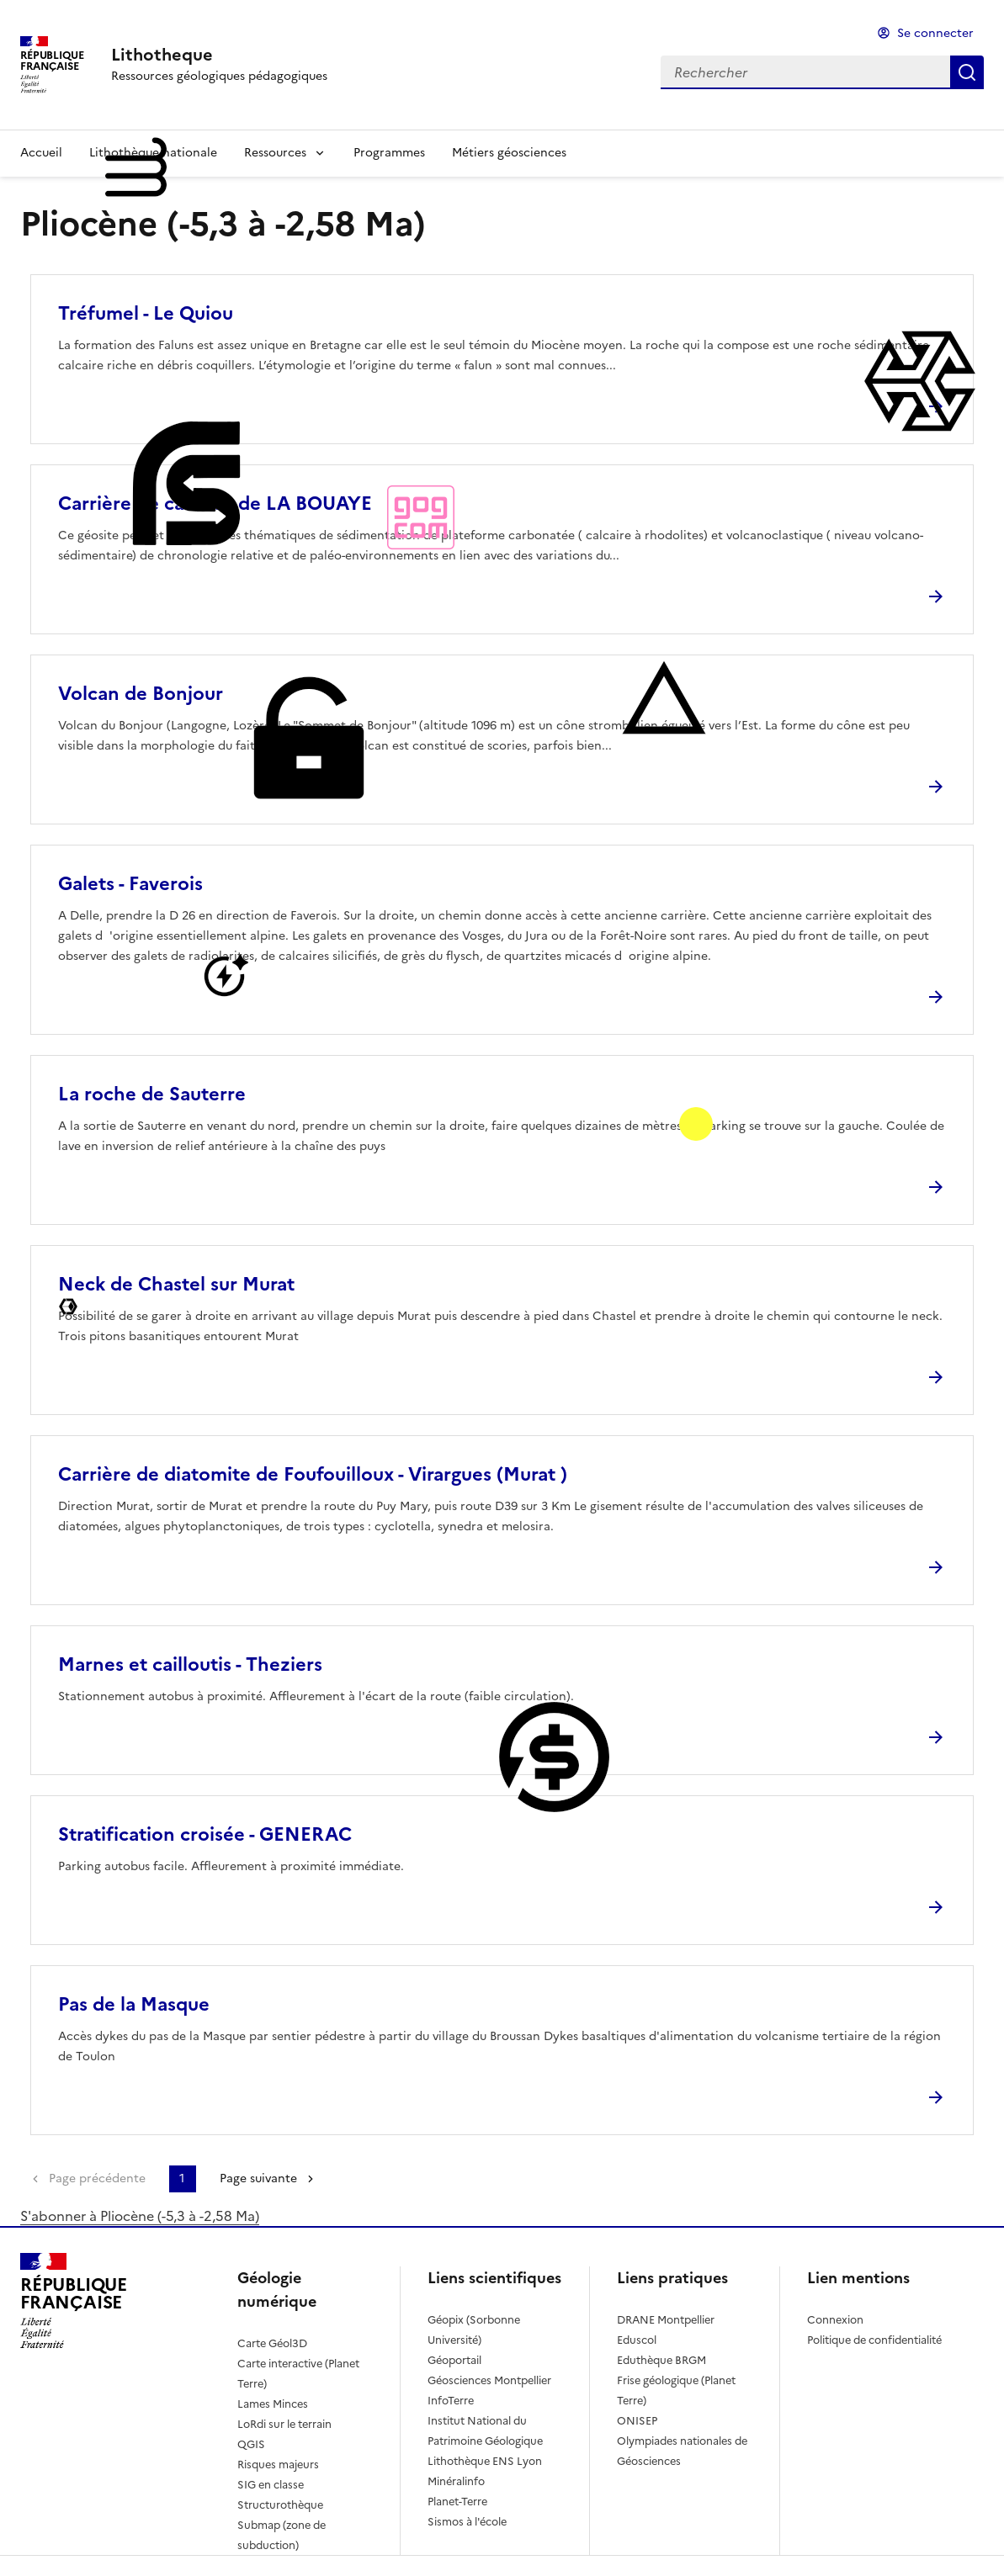 Image resolution: width=1004 pixels, height=2576 pixels. What do you see at coordinates (186, 483) in the screenshot?
I see `rsocket protocol or framework branding` at bounding box center [186, 483].